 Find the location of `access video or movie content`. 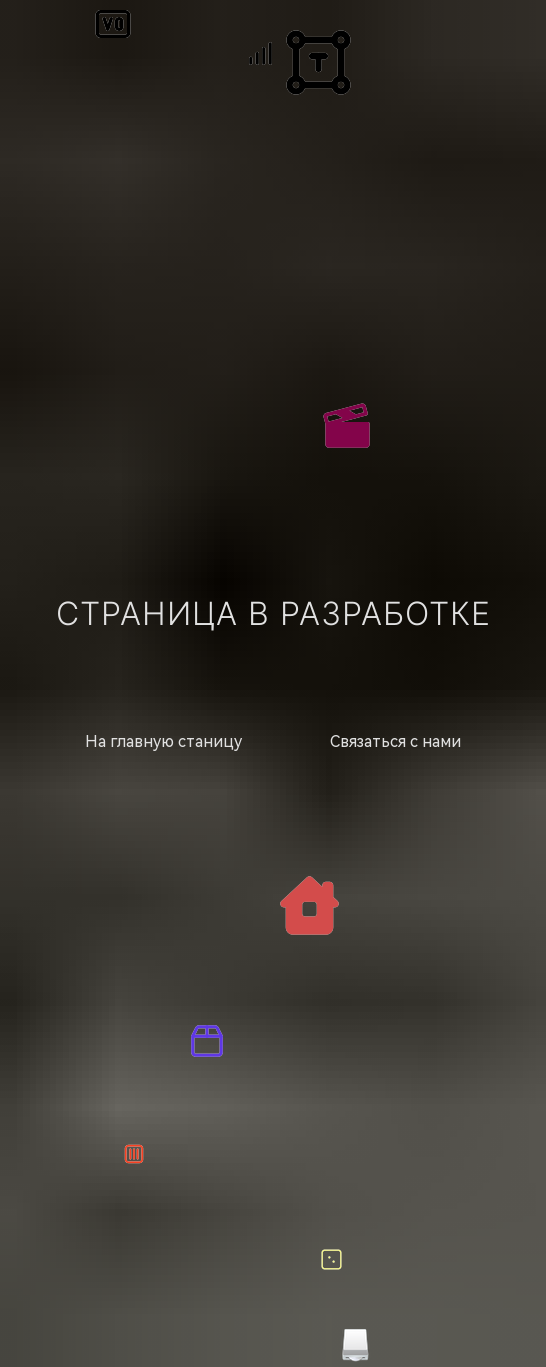

access video or movie content is located at coordinates (347, 427).